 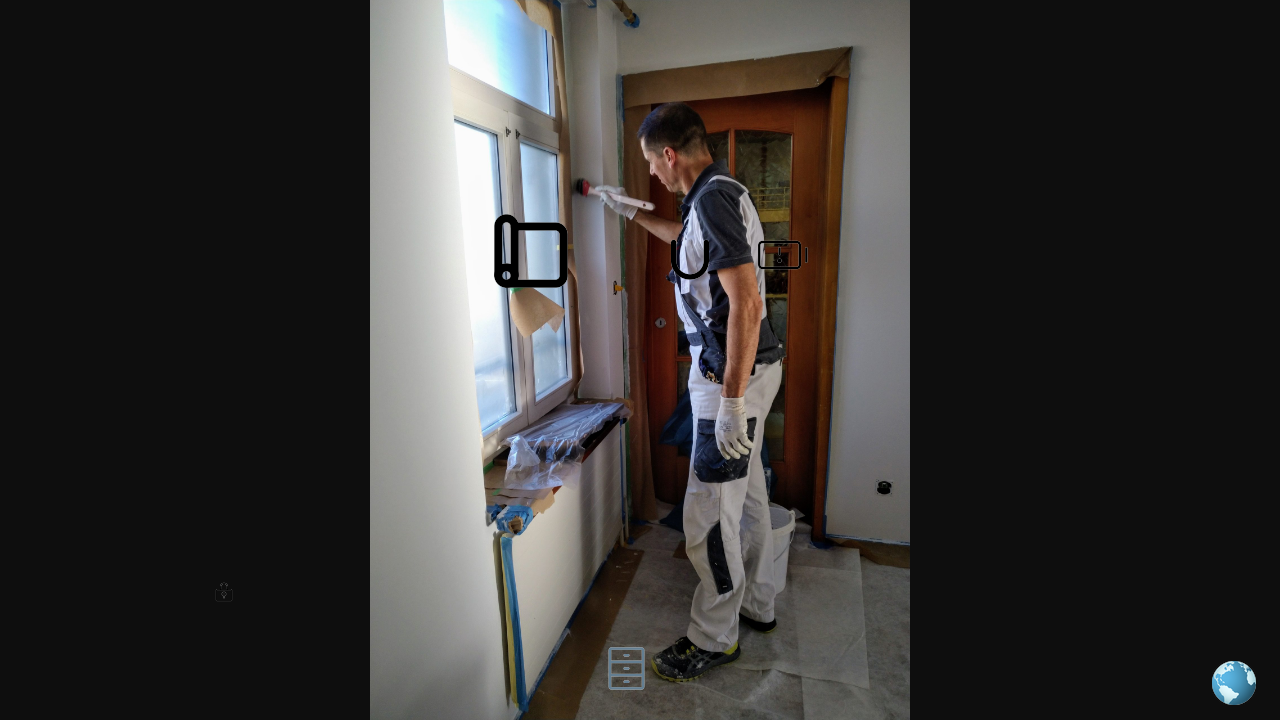 I want to click on access global or international settings, so click(x=1234, y=683).